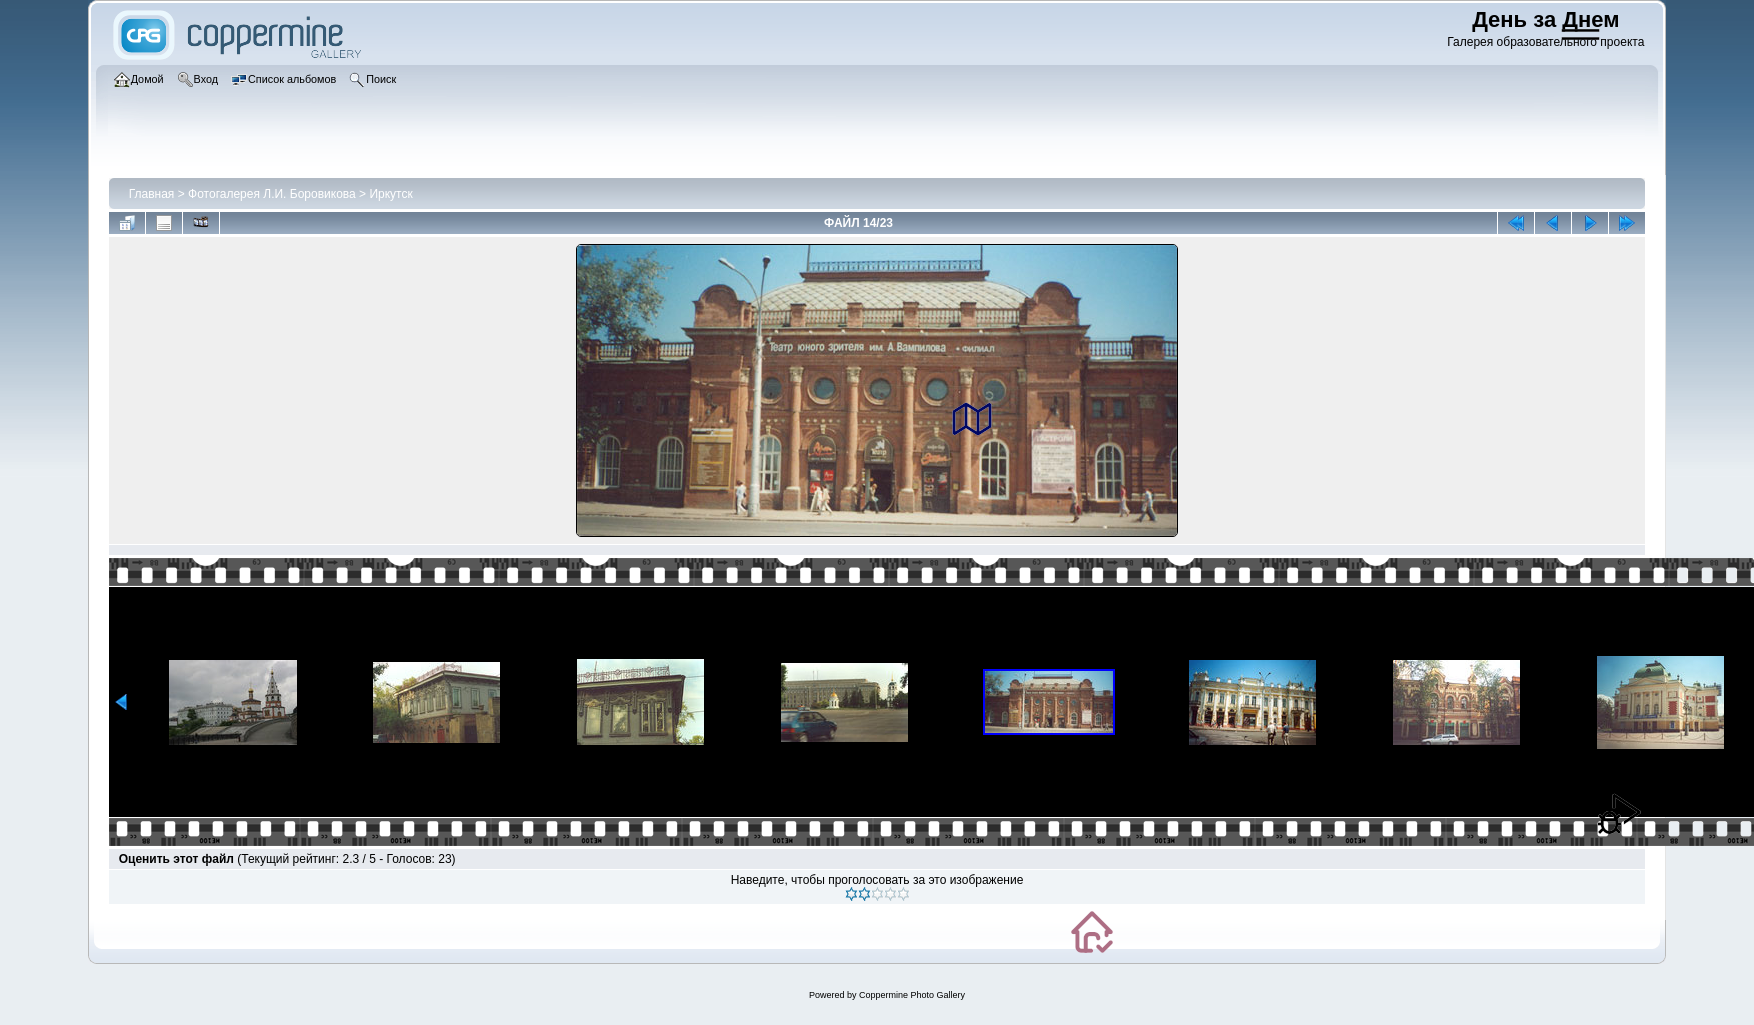  What do you see at coordinates (1580, 34) in the screenshot?
I see `drag to reorder or rearrange items` at bounding box center [1580, 34].